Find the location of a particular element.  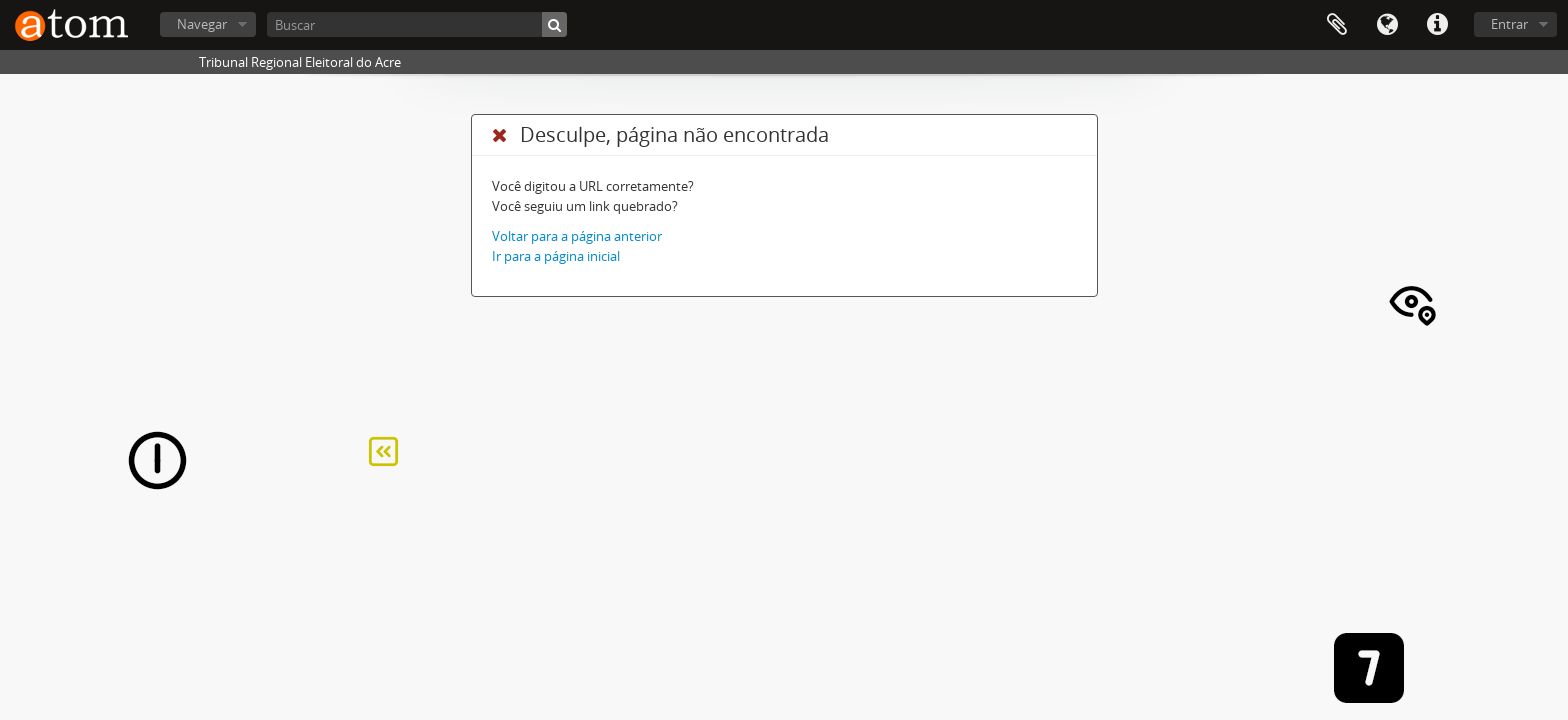

select or navigate to item number 7 is located at coordinates (1369, 668).